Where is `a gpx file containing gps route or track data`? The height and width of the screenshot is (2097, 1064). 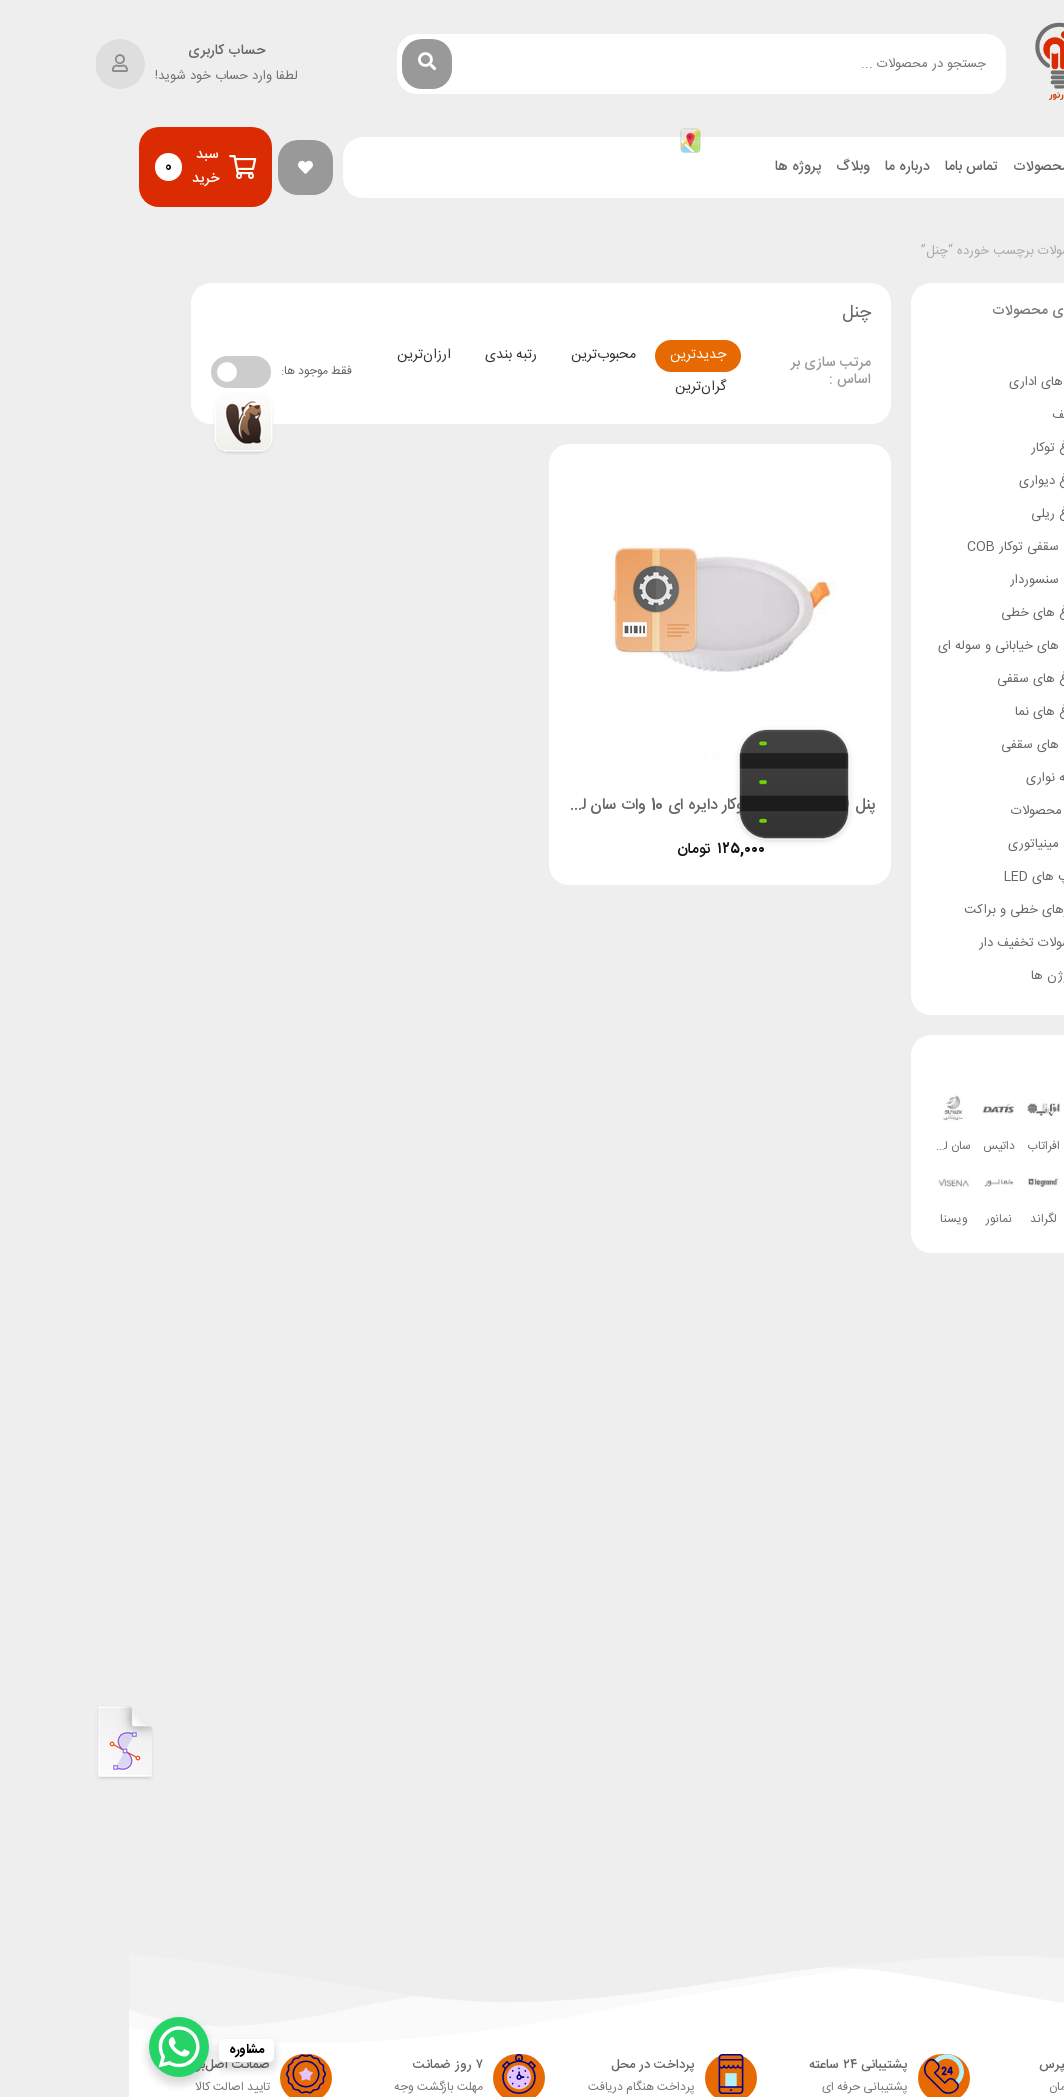
a gpx file containing gps route or track data is located at coordinates (690, 140).